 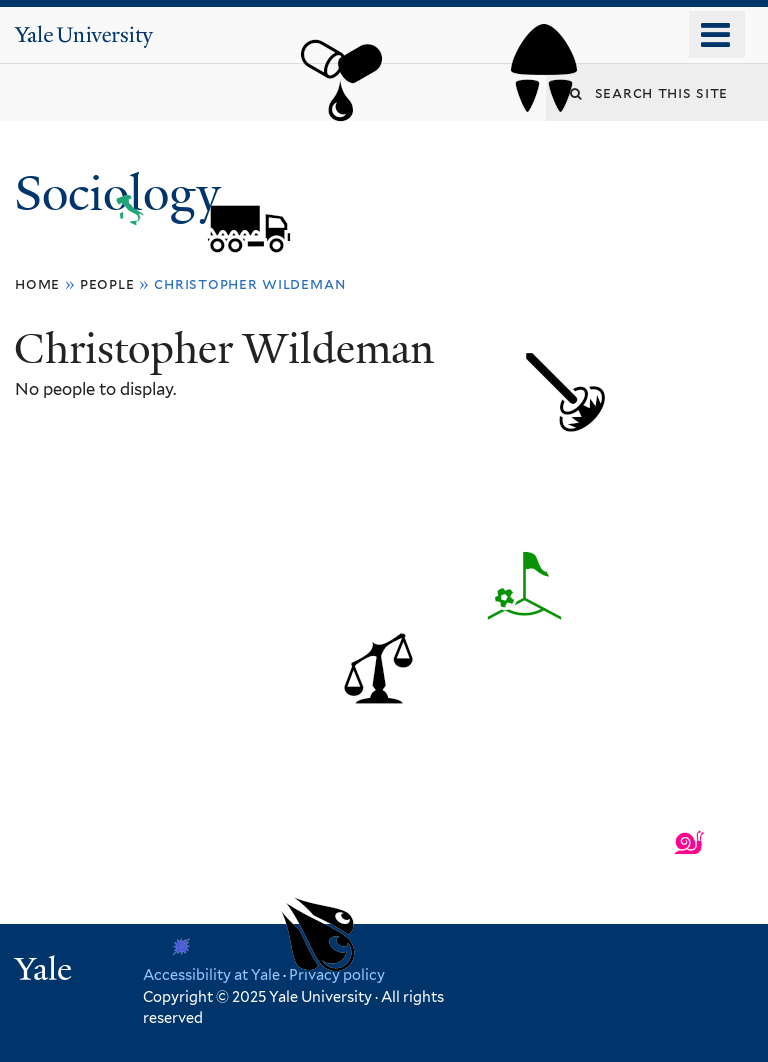 I want to click on view liquid or water-related resources, so click(x=317, y=933).